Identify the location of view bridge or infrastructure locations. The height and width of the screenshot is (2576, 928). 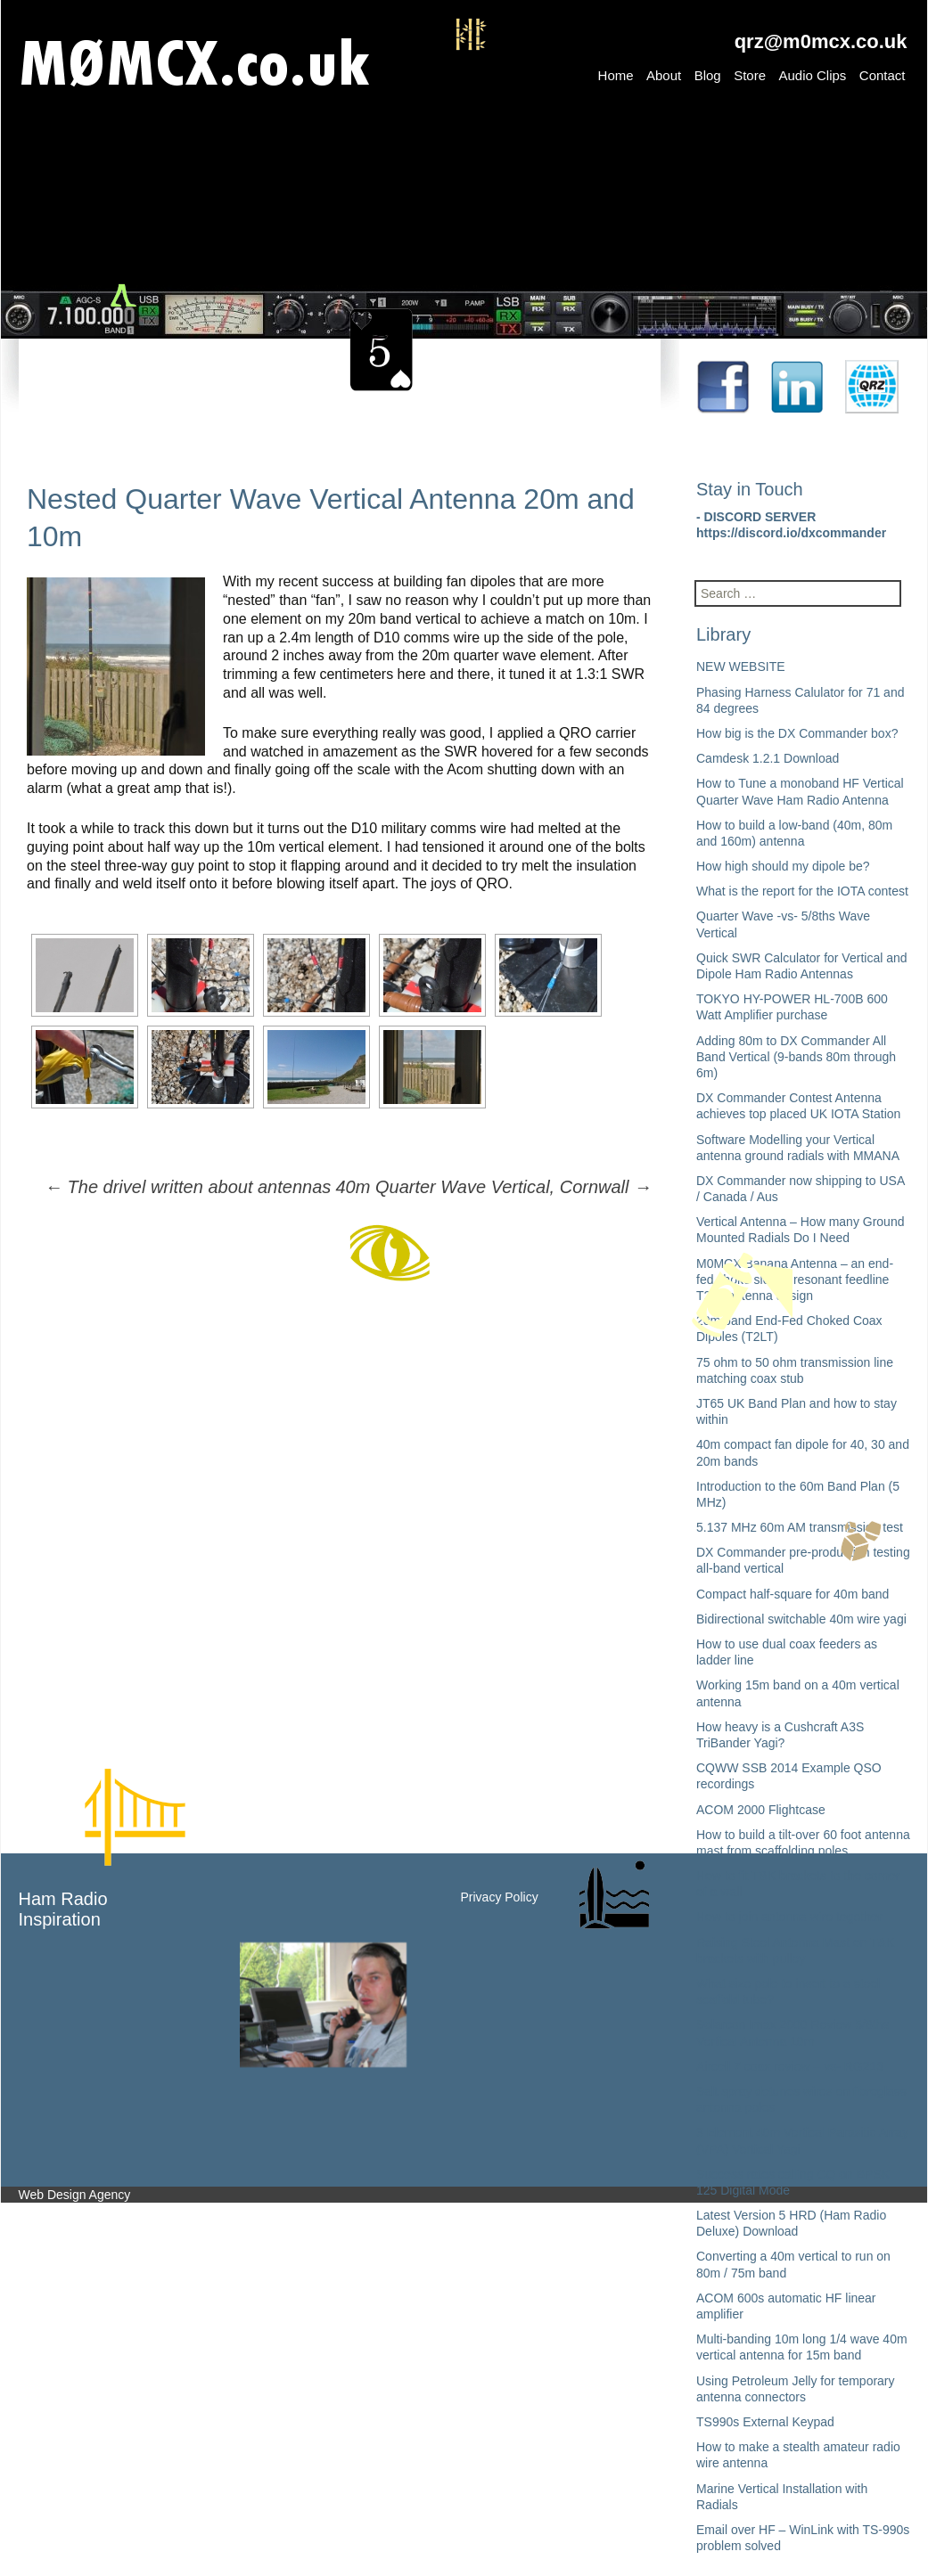
(135, 1815).